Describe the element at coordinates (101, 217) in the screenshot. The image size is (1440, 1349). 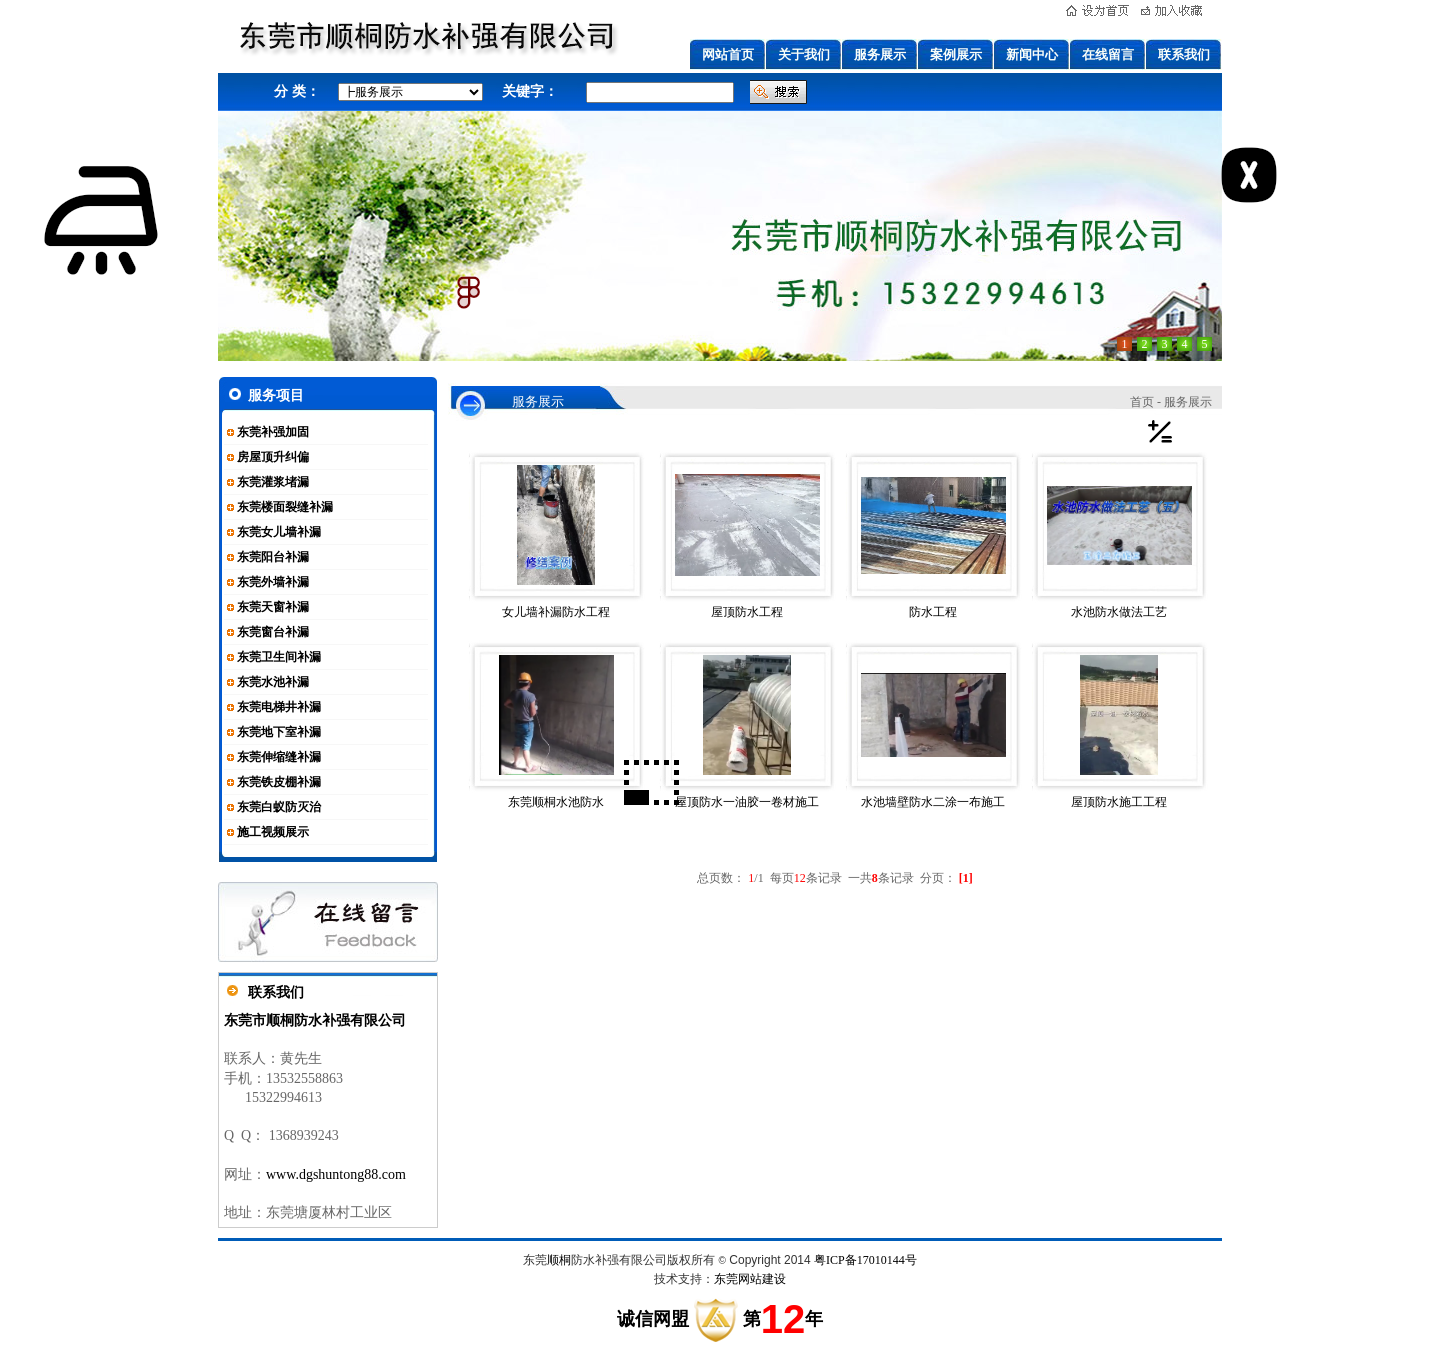
I see `indicates steam iron setting available` at that location.